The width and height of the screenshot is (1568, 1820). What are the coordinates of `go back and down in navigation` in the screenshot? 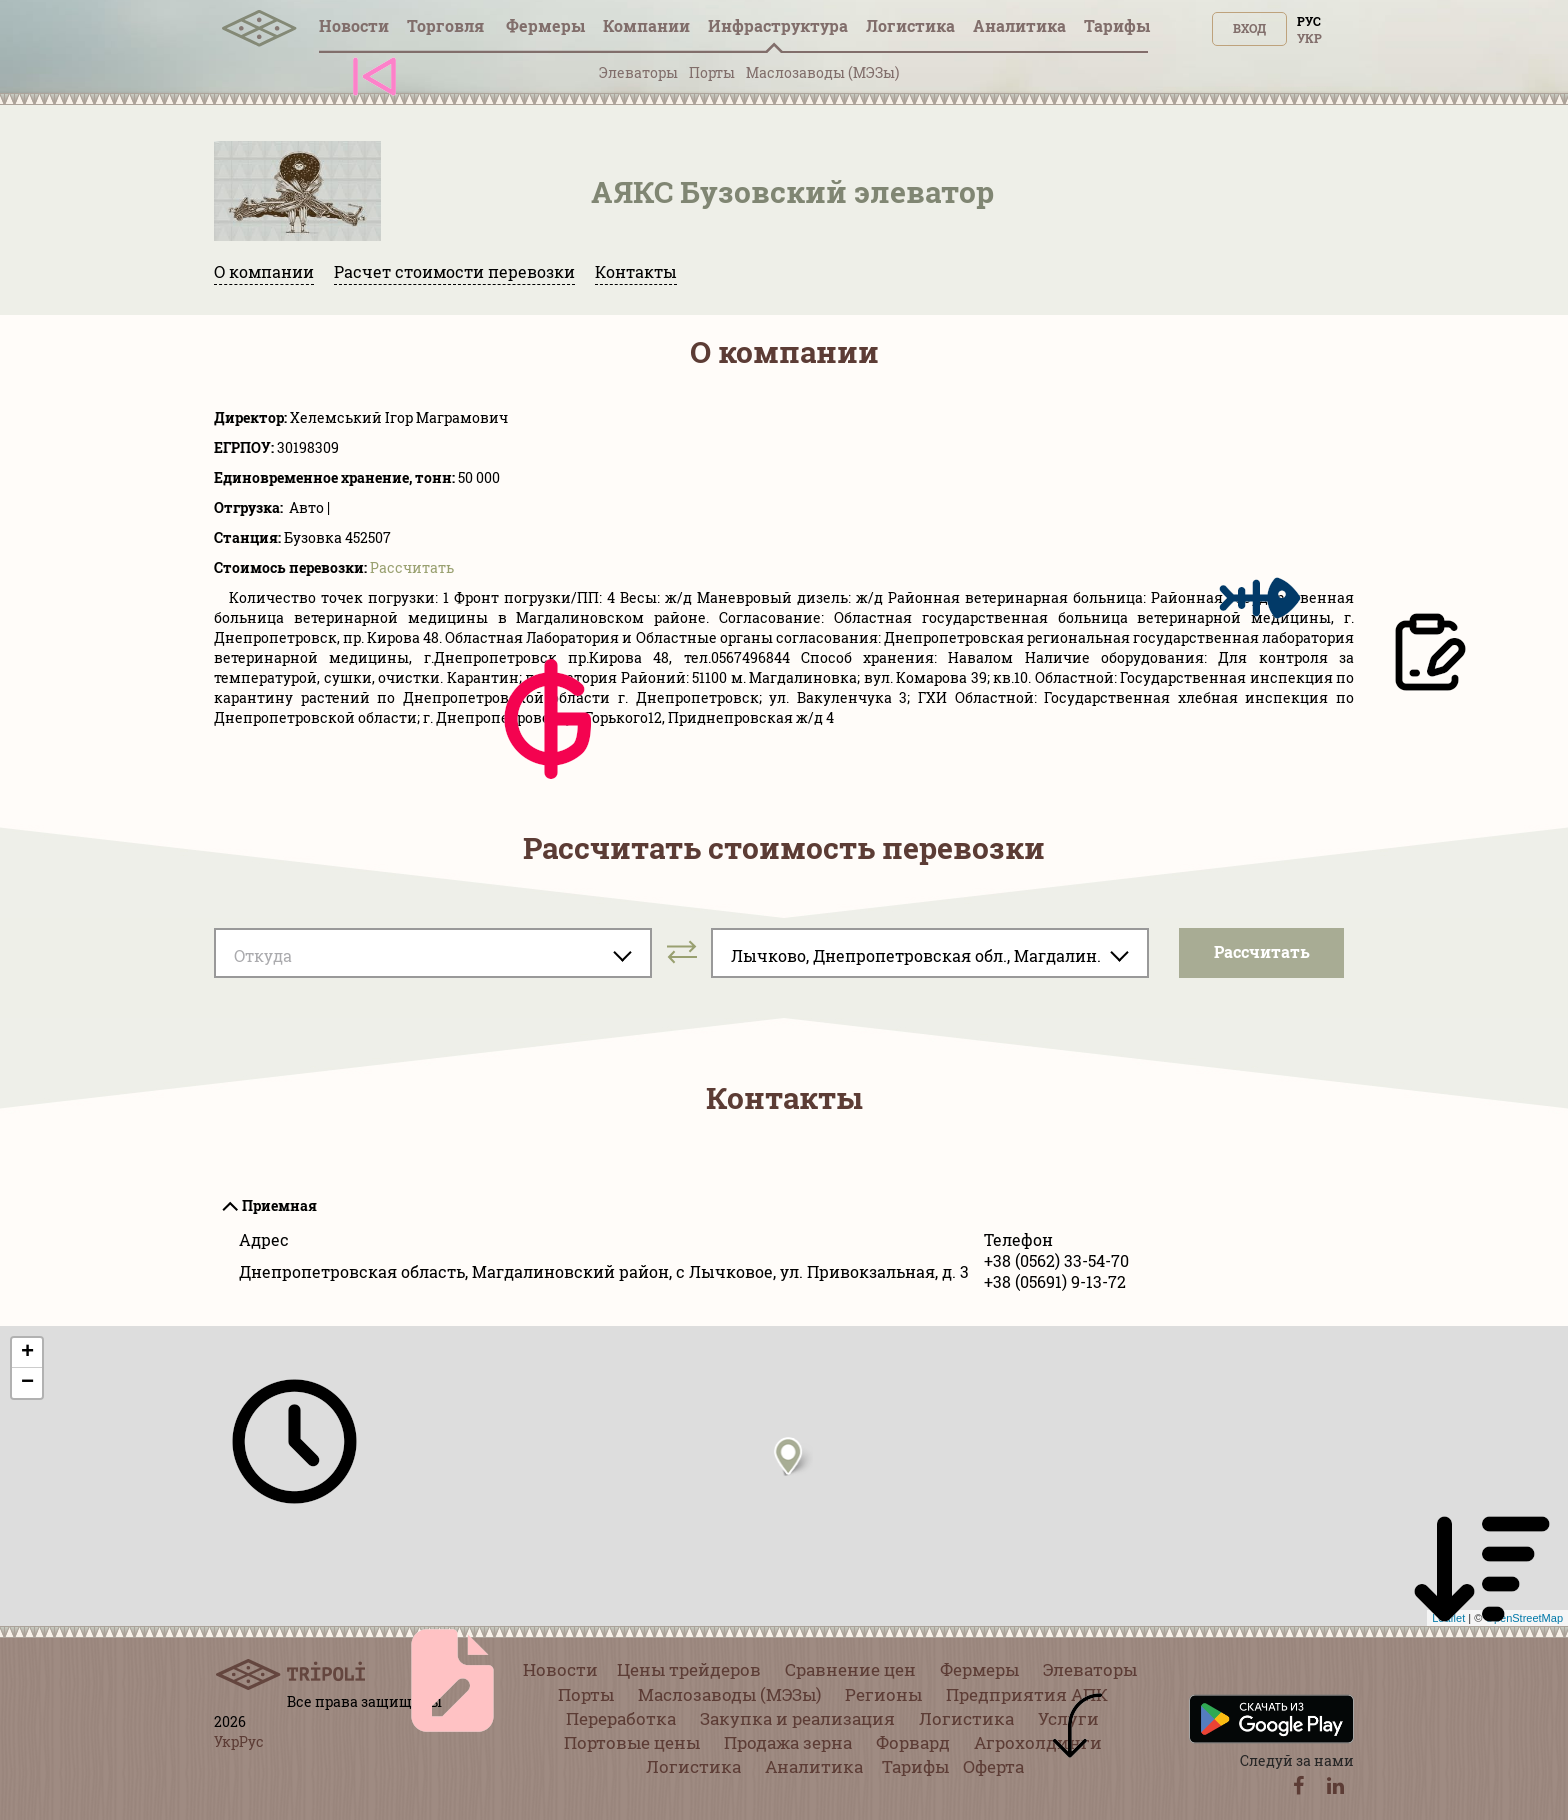 It's located at (1077, 1725).